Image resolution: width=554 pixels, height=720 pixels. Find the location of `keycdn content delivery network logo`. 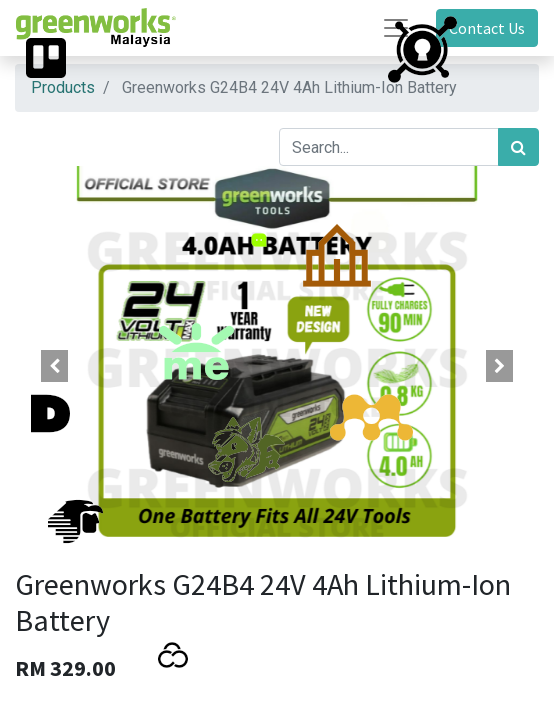

keycdn content delivery network logo is located at coordinates (422, 49).